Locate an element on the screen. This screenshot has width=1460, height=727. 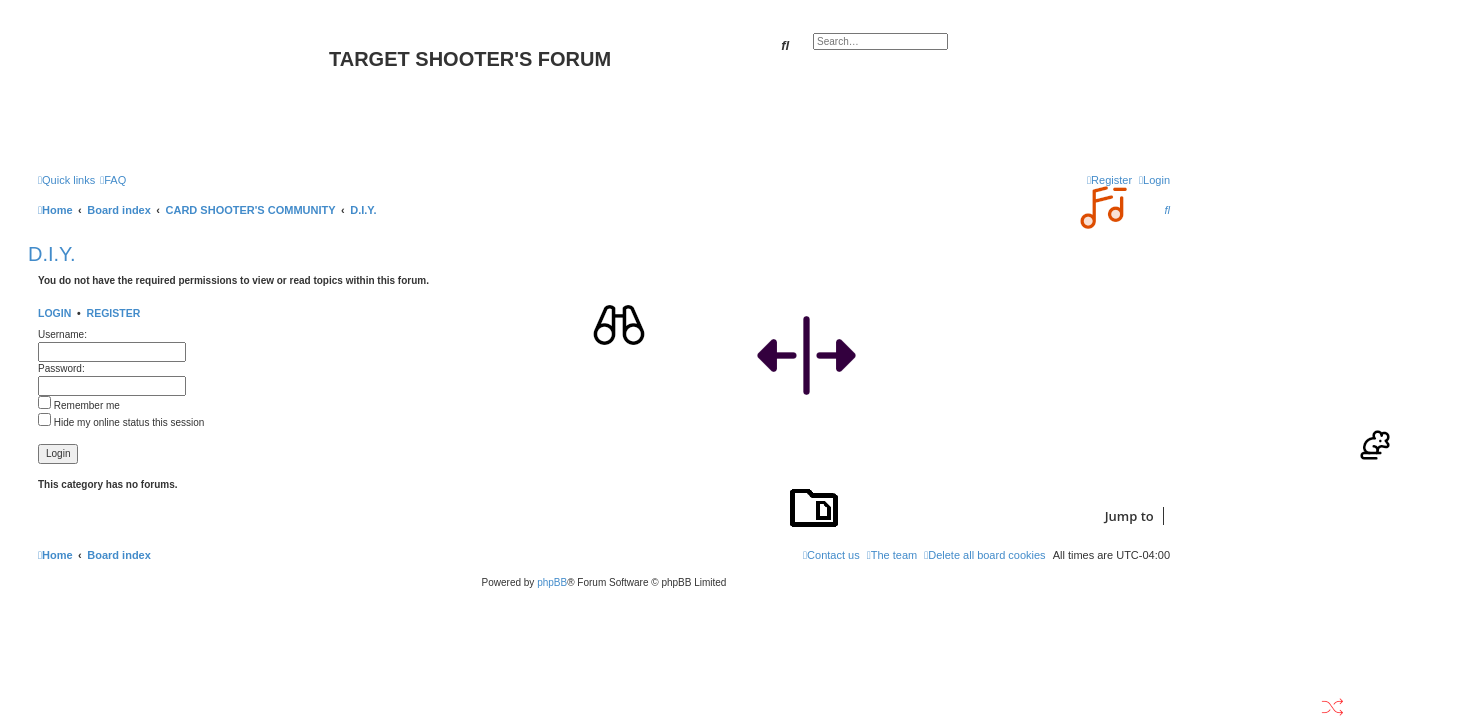
access saved code snippets is located at coordinates (814, 508).